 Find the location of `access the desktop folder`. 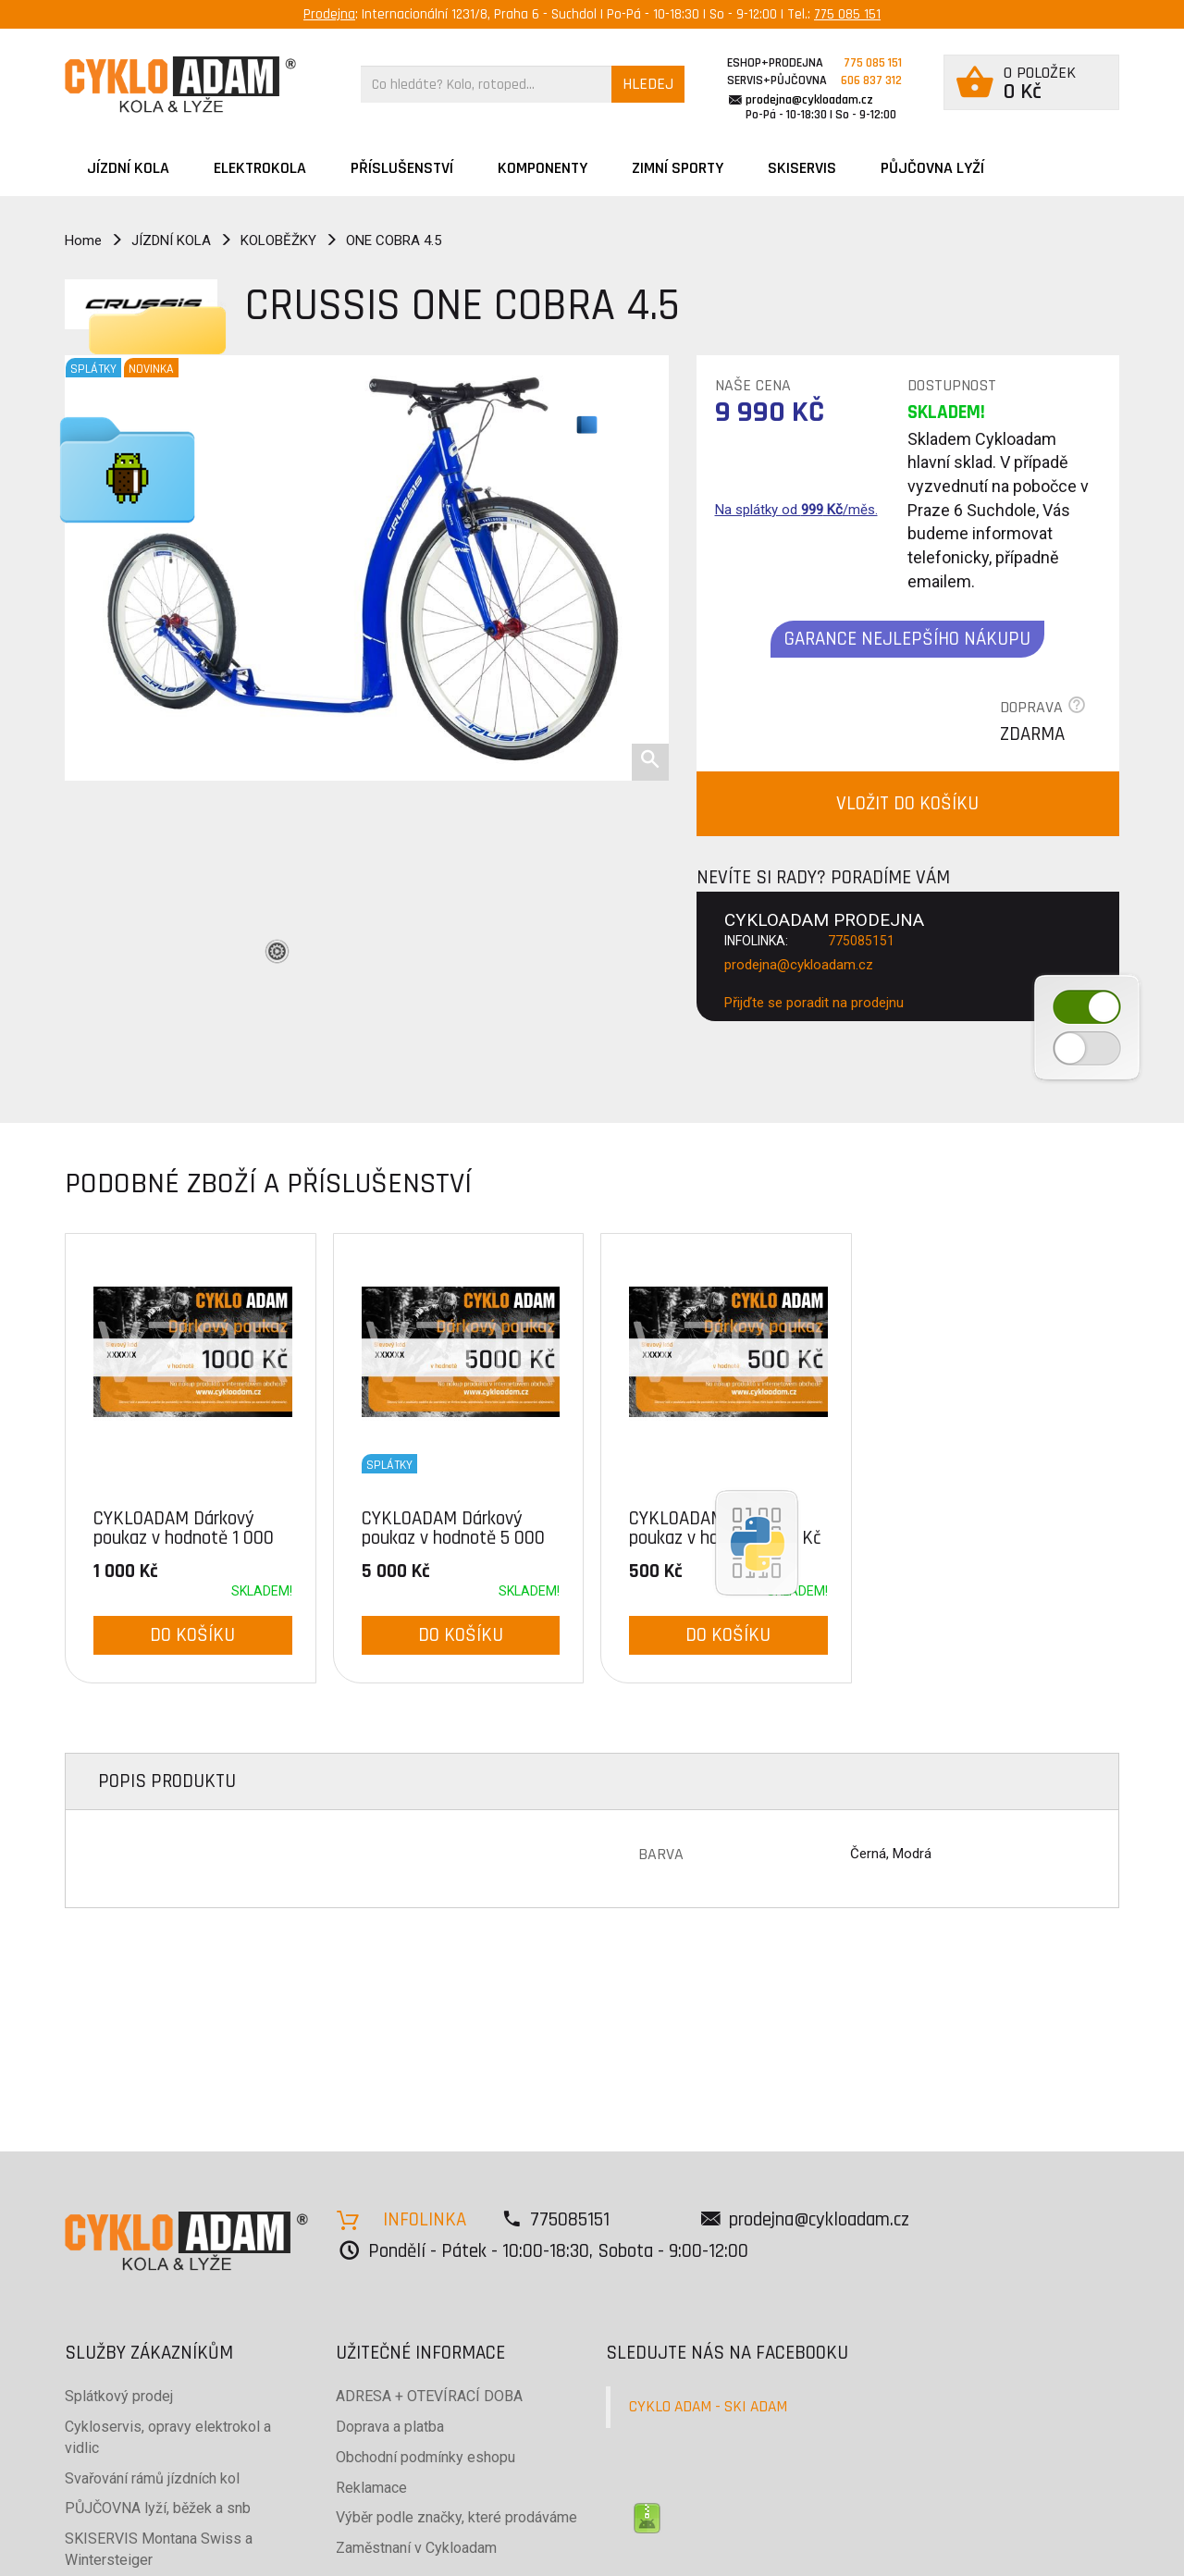

access the desktop folder is located at coordinates (586, 424).